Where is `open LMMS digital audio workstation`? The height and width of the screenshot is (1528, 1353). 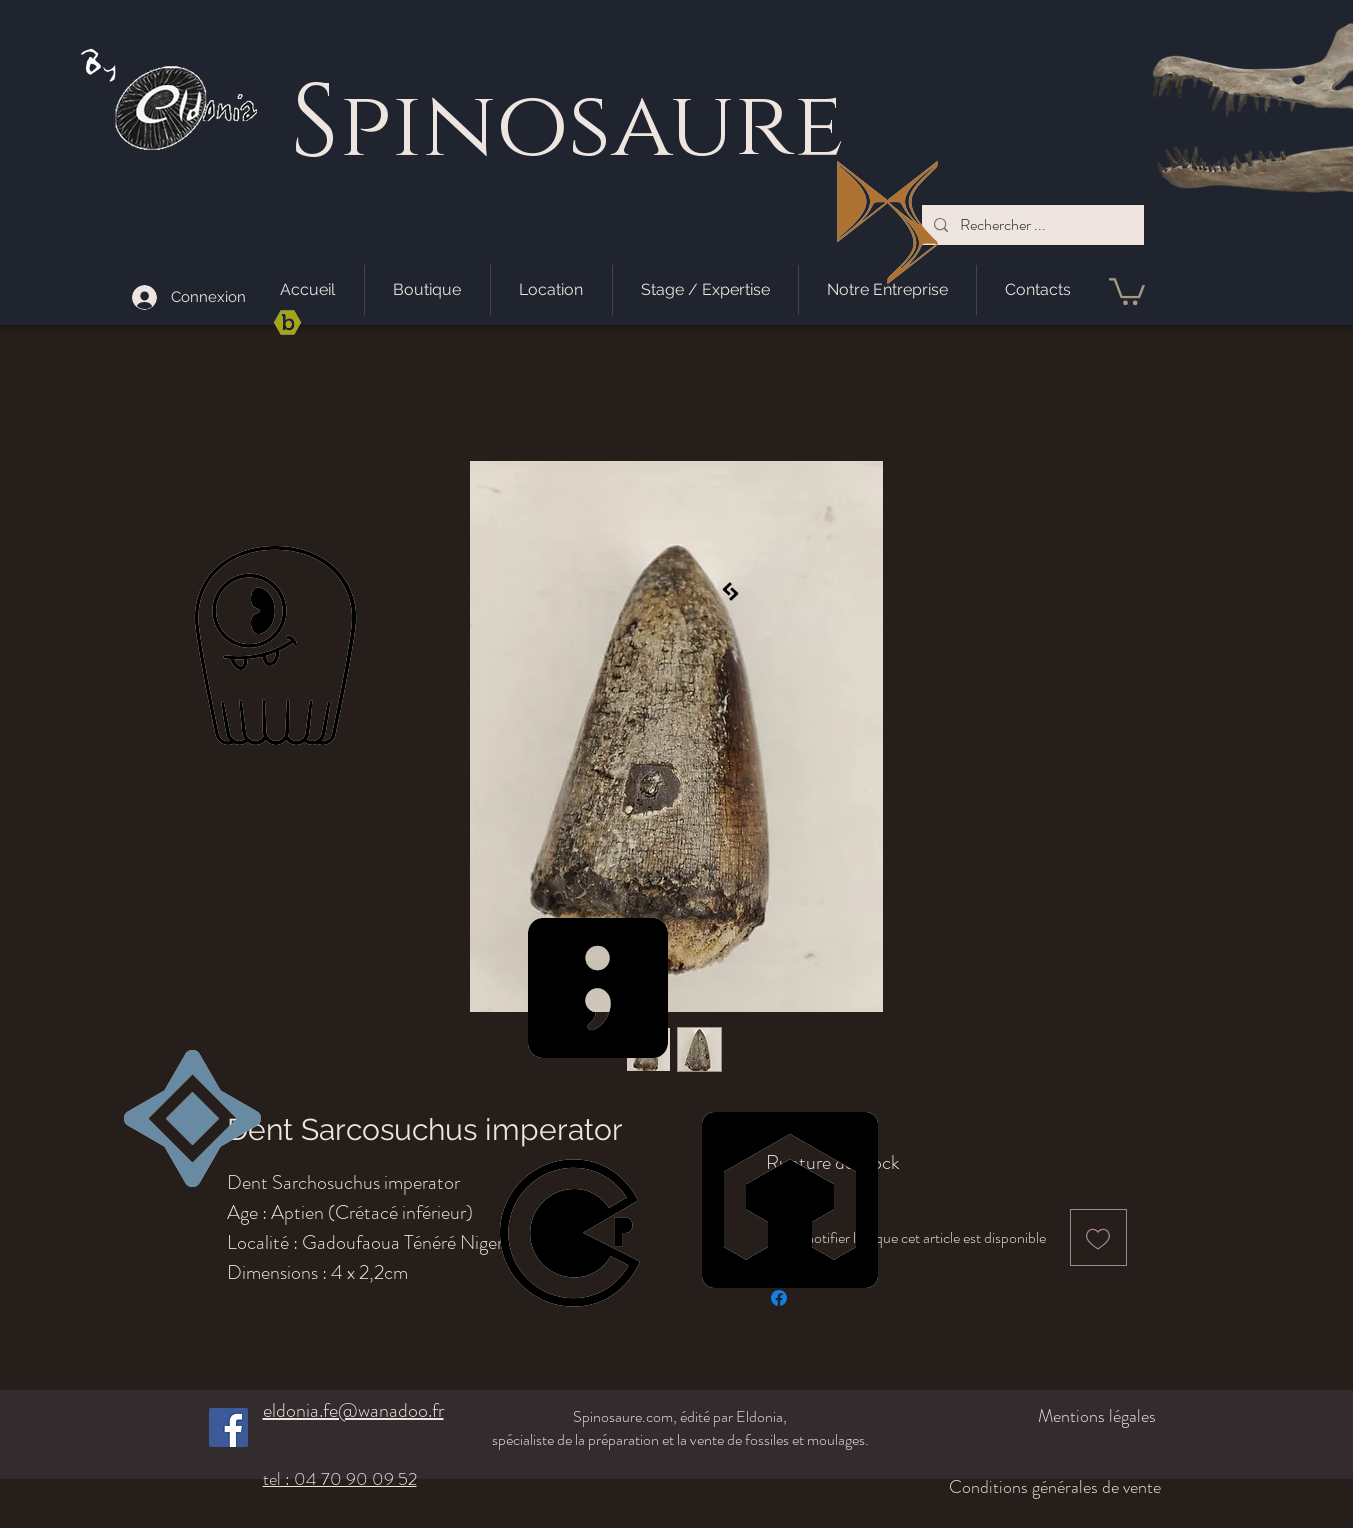 open LMMS digital audio workstation is located at coordinates (790, 1200).